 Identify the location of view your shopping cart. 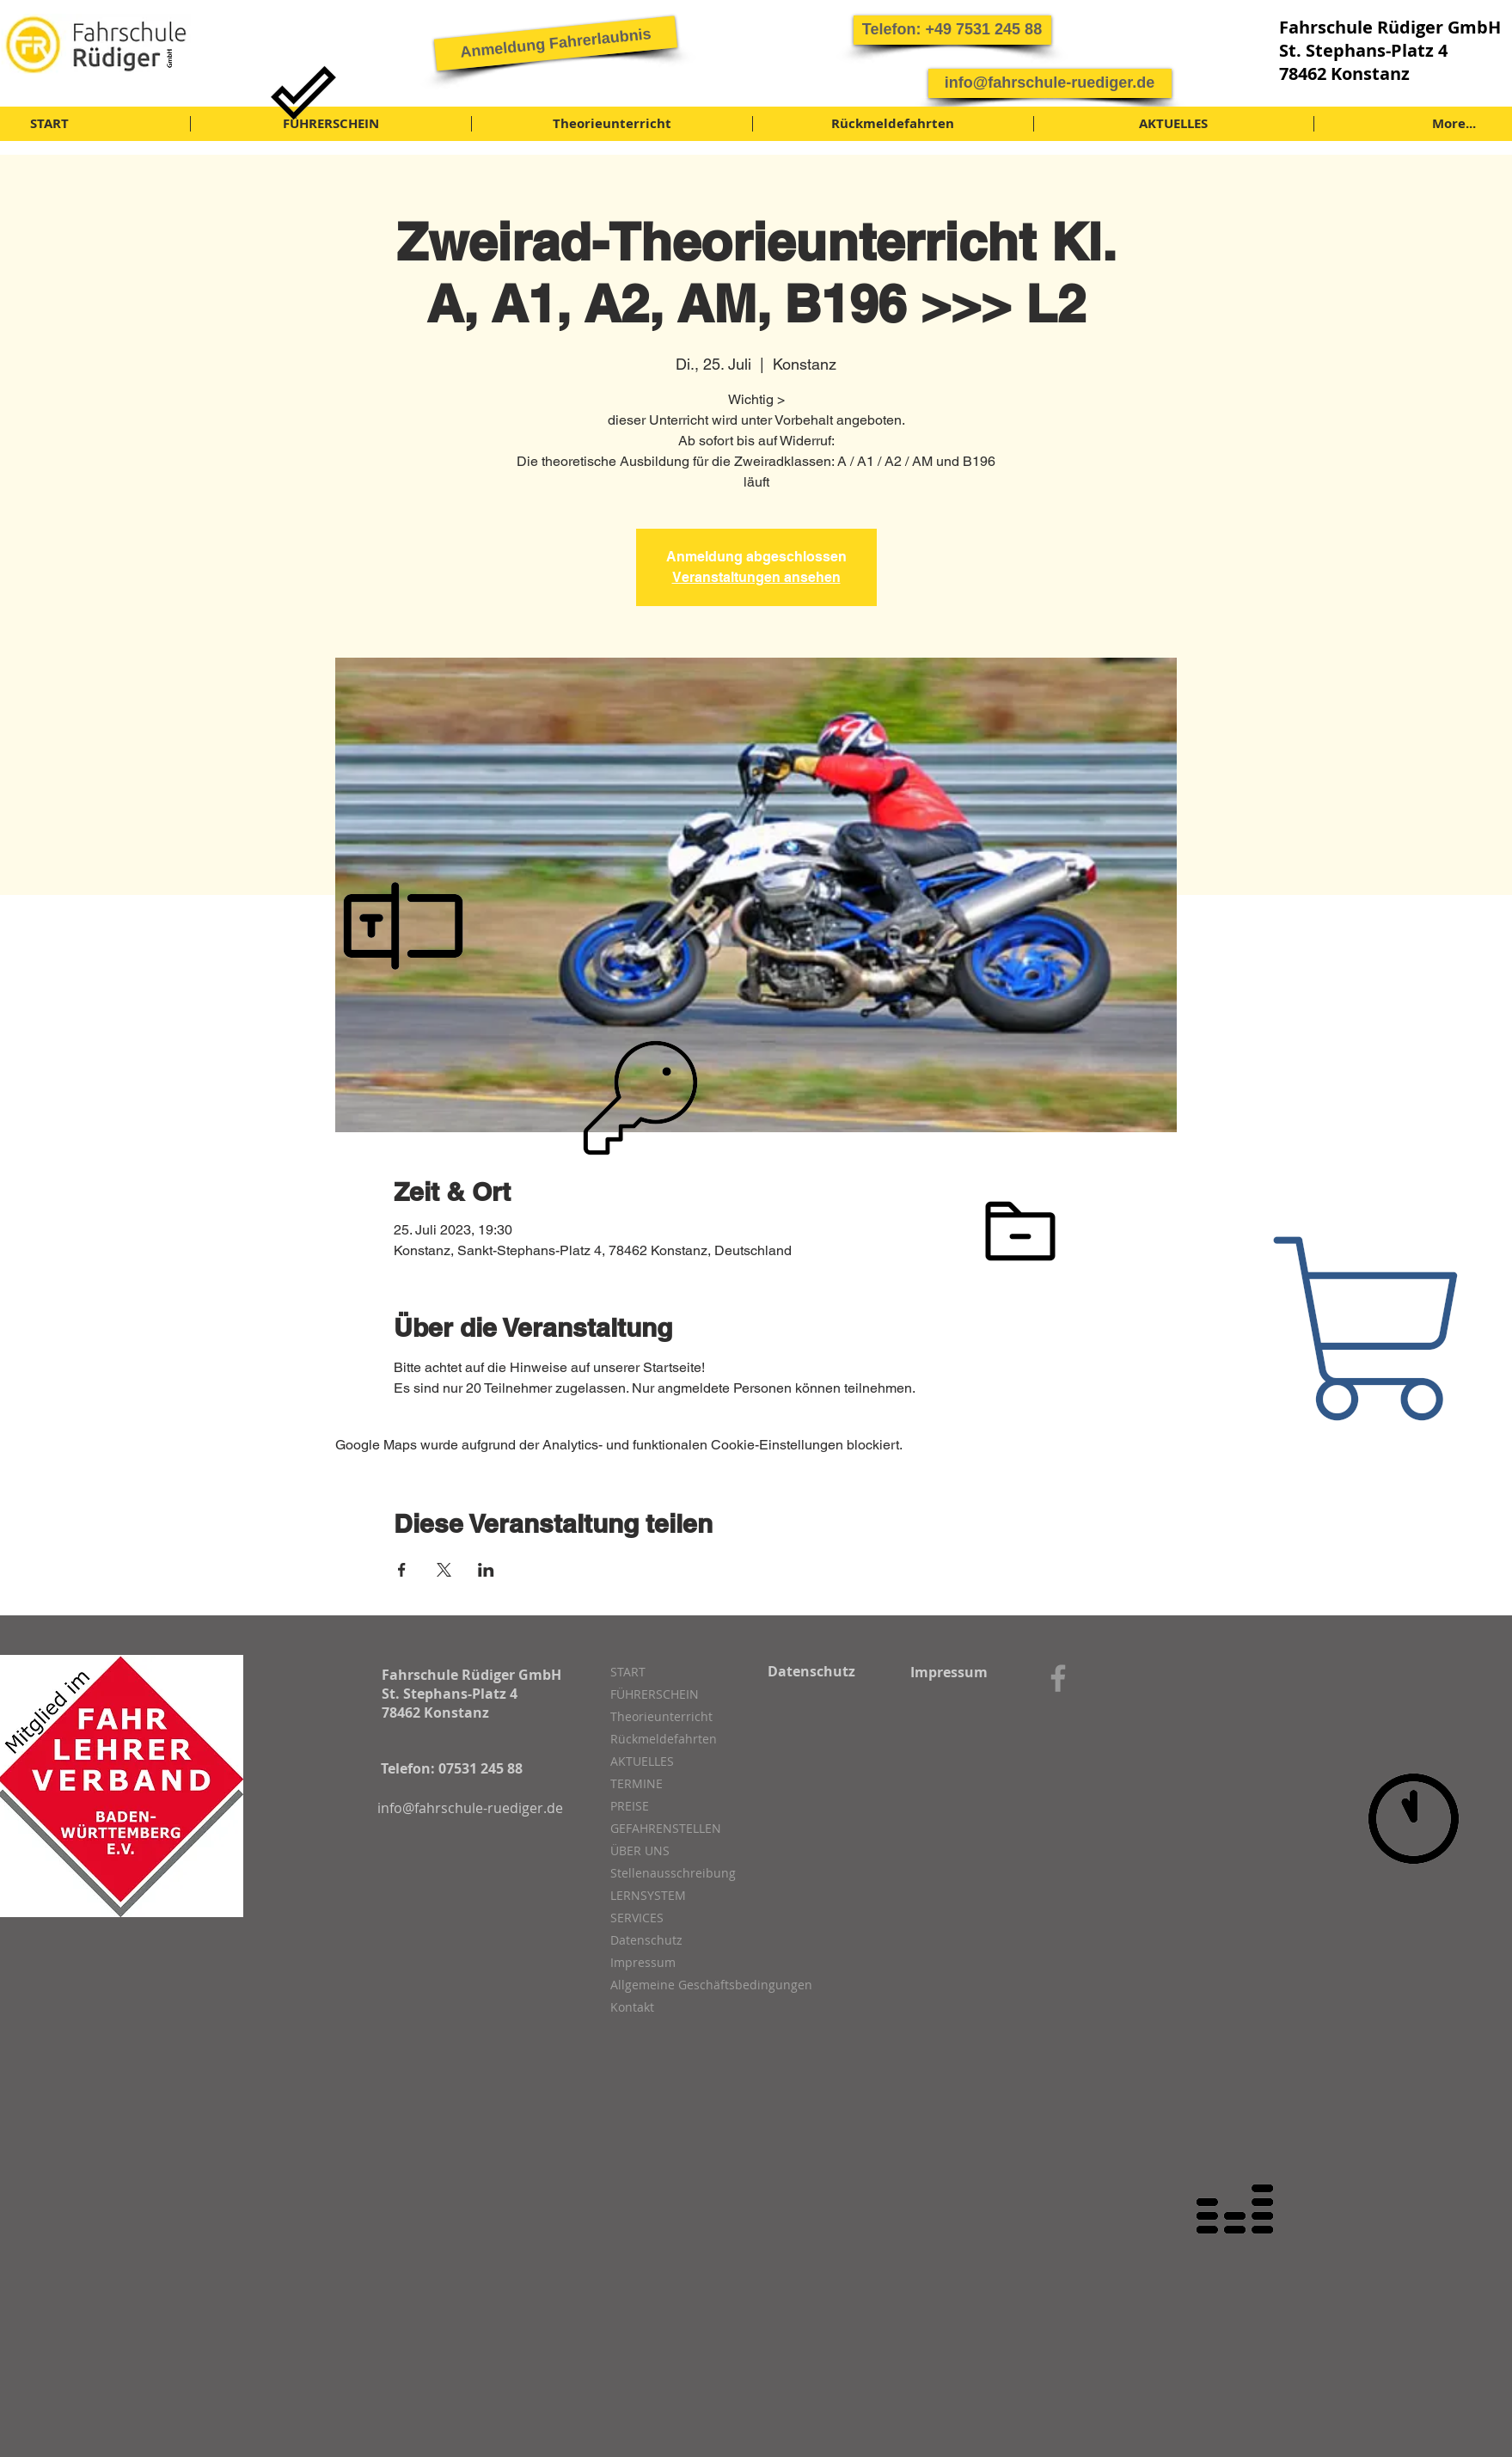
(1368, 1332).